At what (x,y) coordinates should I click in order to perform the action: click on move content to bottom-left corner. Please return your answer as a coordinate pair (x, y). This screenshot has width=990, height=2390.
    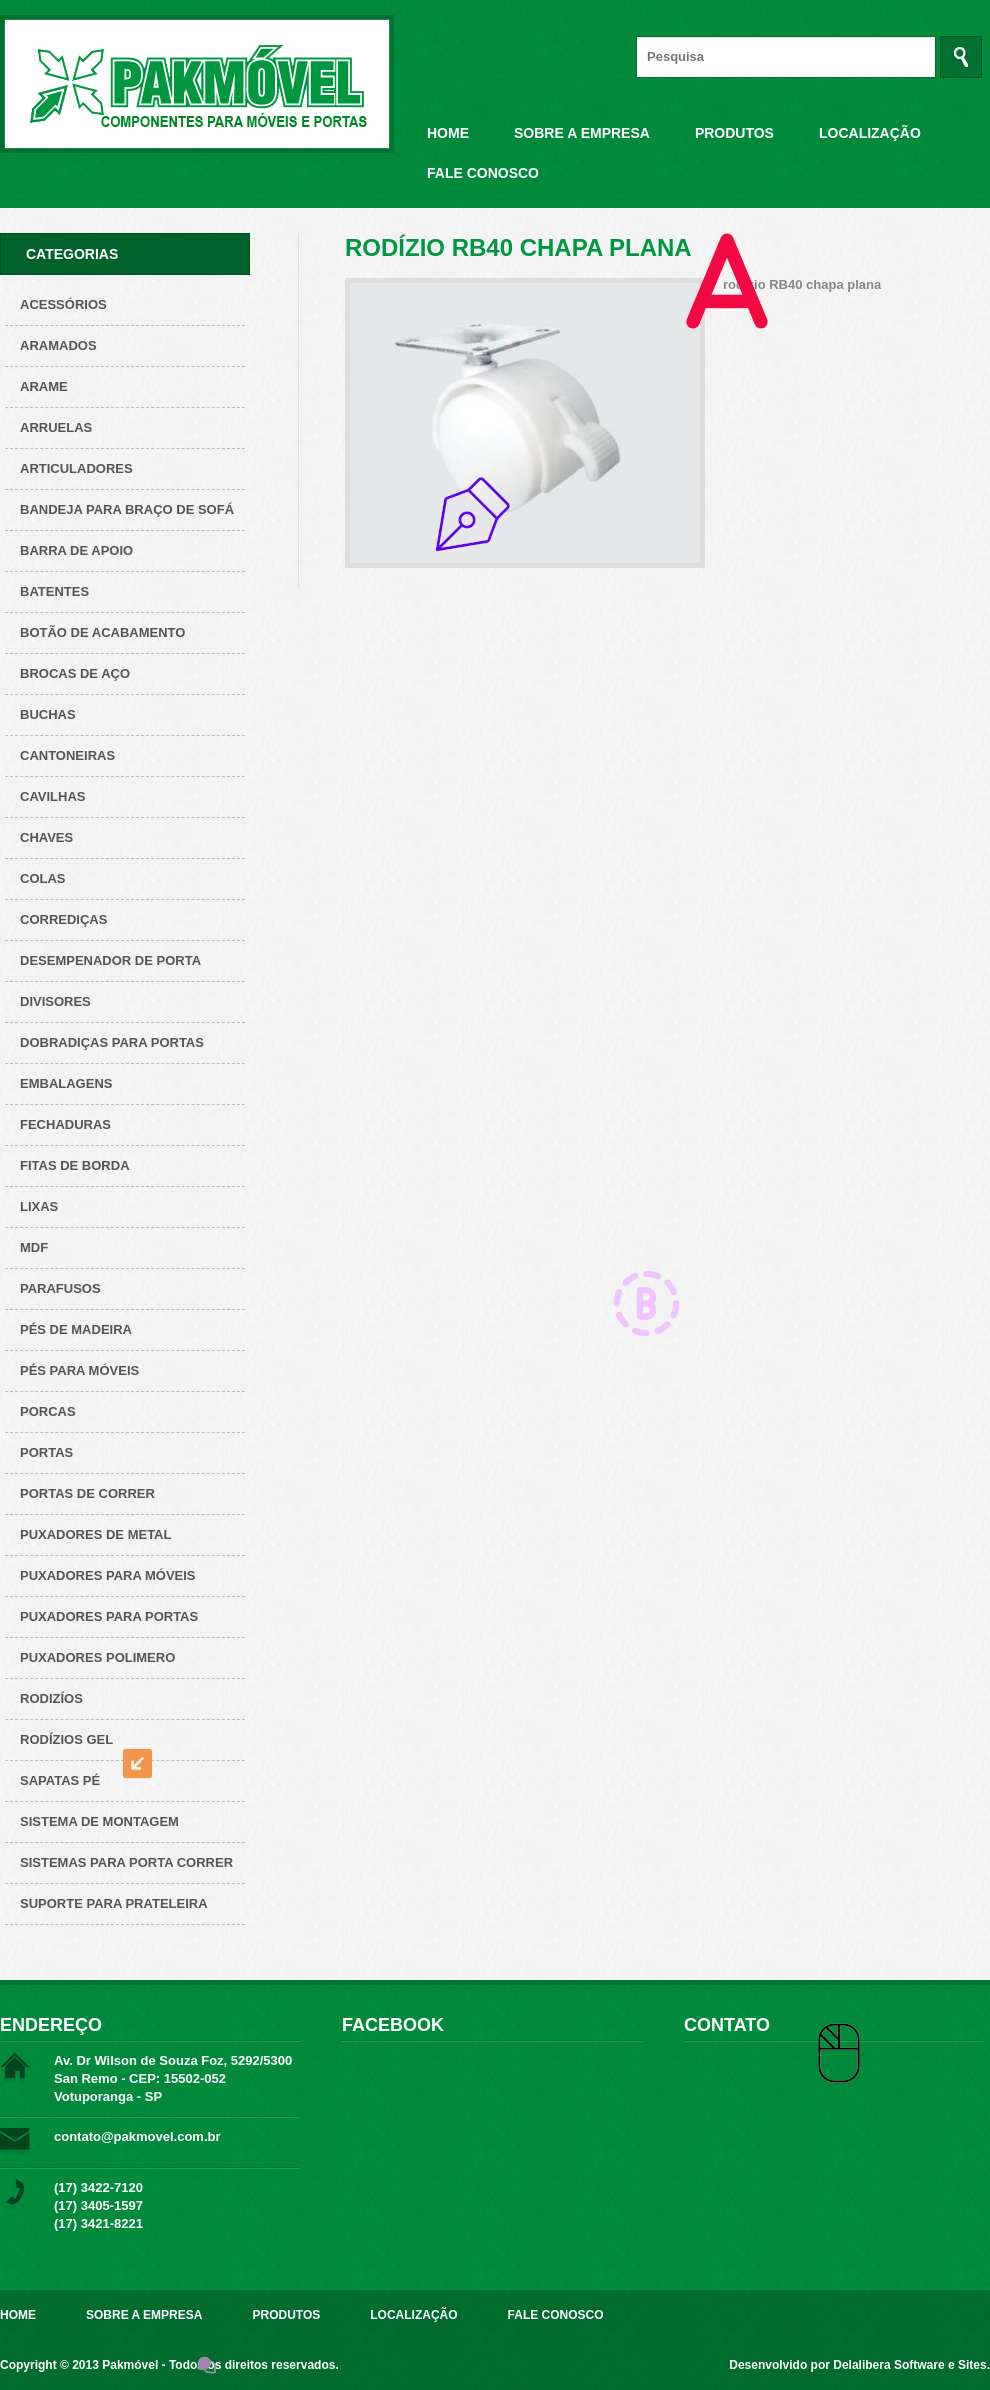
    Looking at the image, I should click on (137, 1763).